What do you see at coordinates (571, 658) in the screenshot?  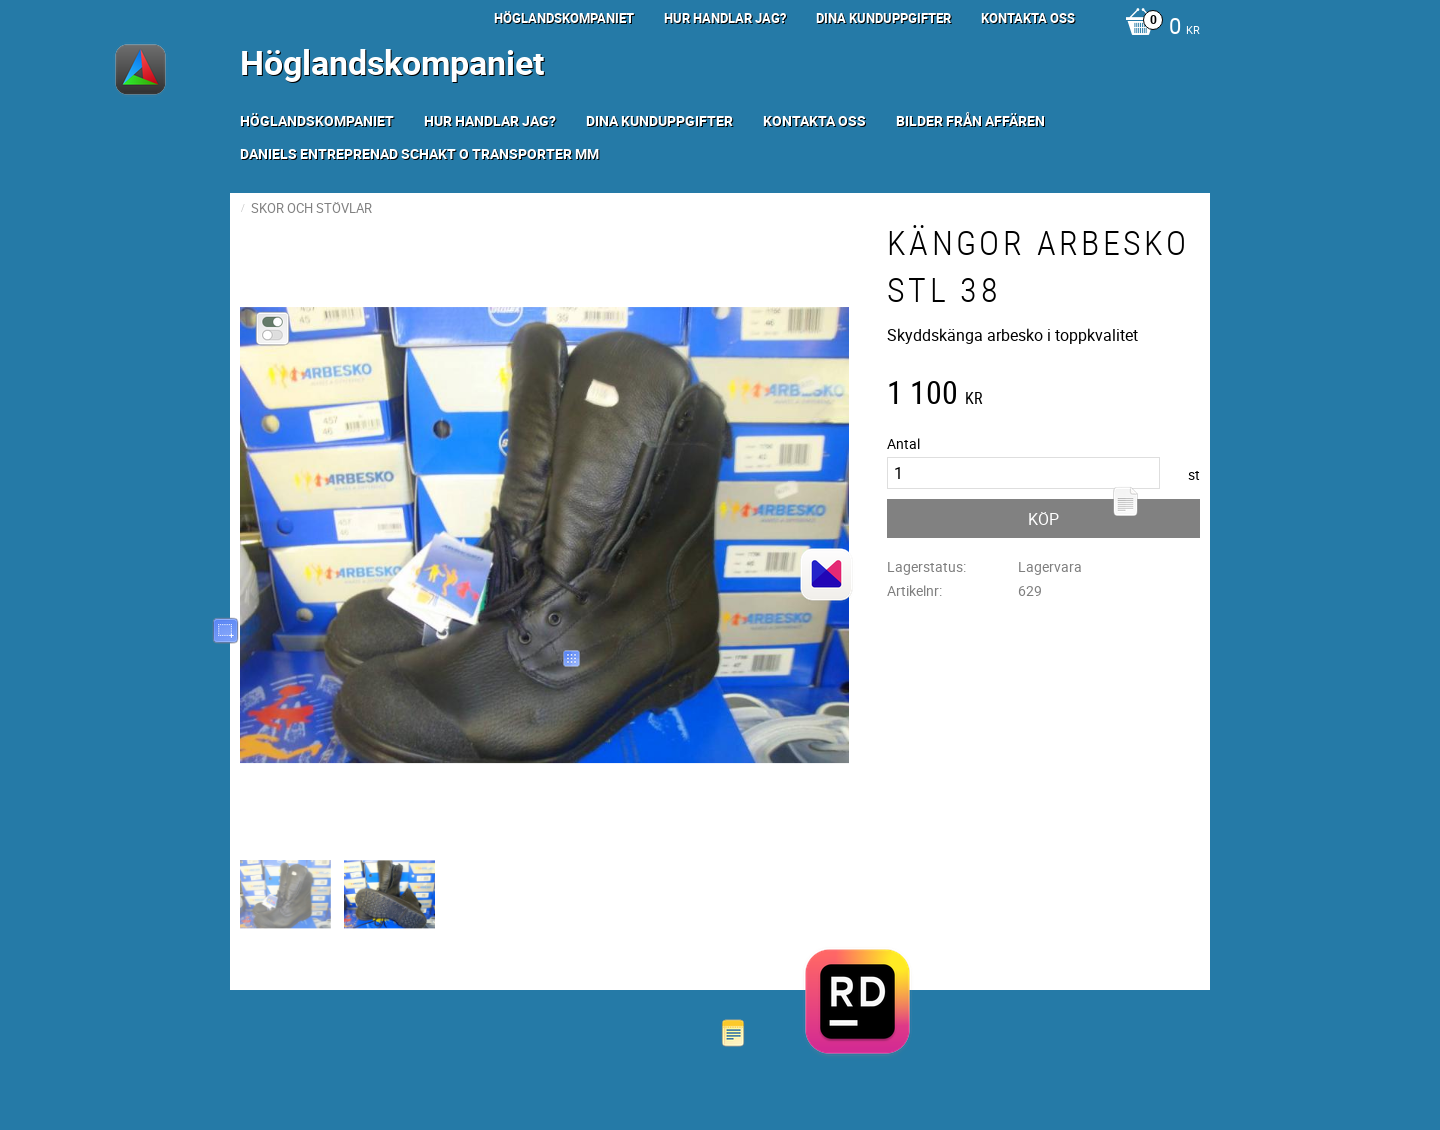 I see `view other applications` at bounding box center [571, 658].